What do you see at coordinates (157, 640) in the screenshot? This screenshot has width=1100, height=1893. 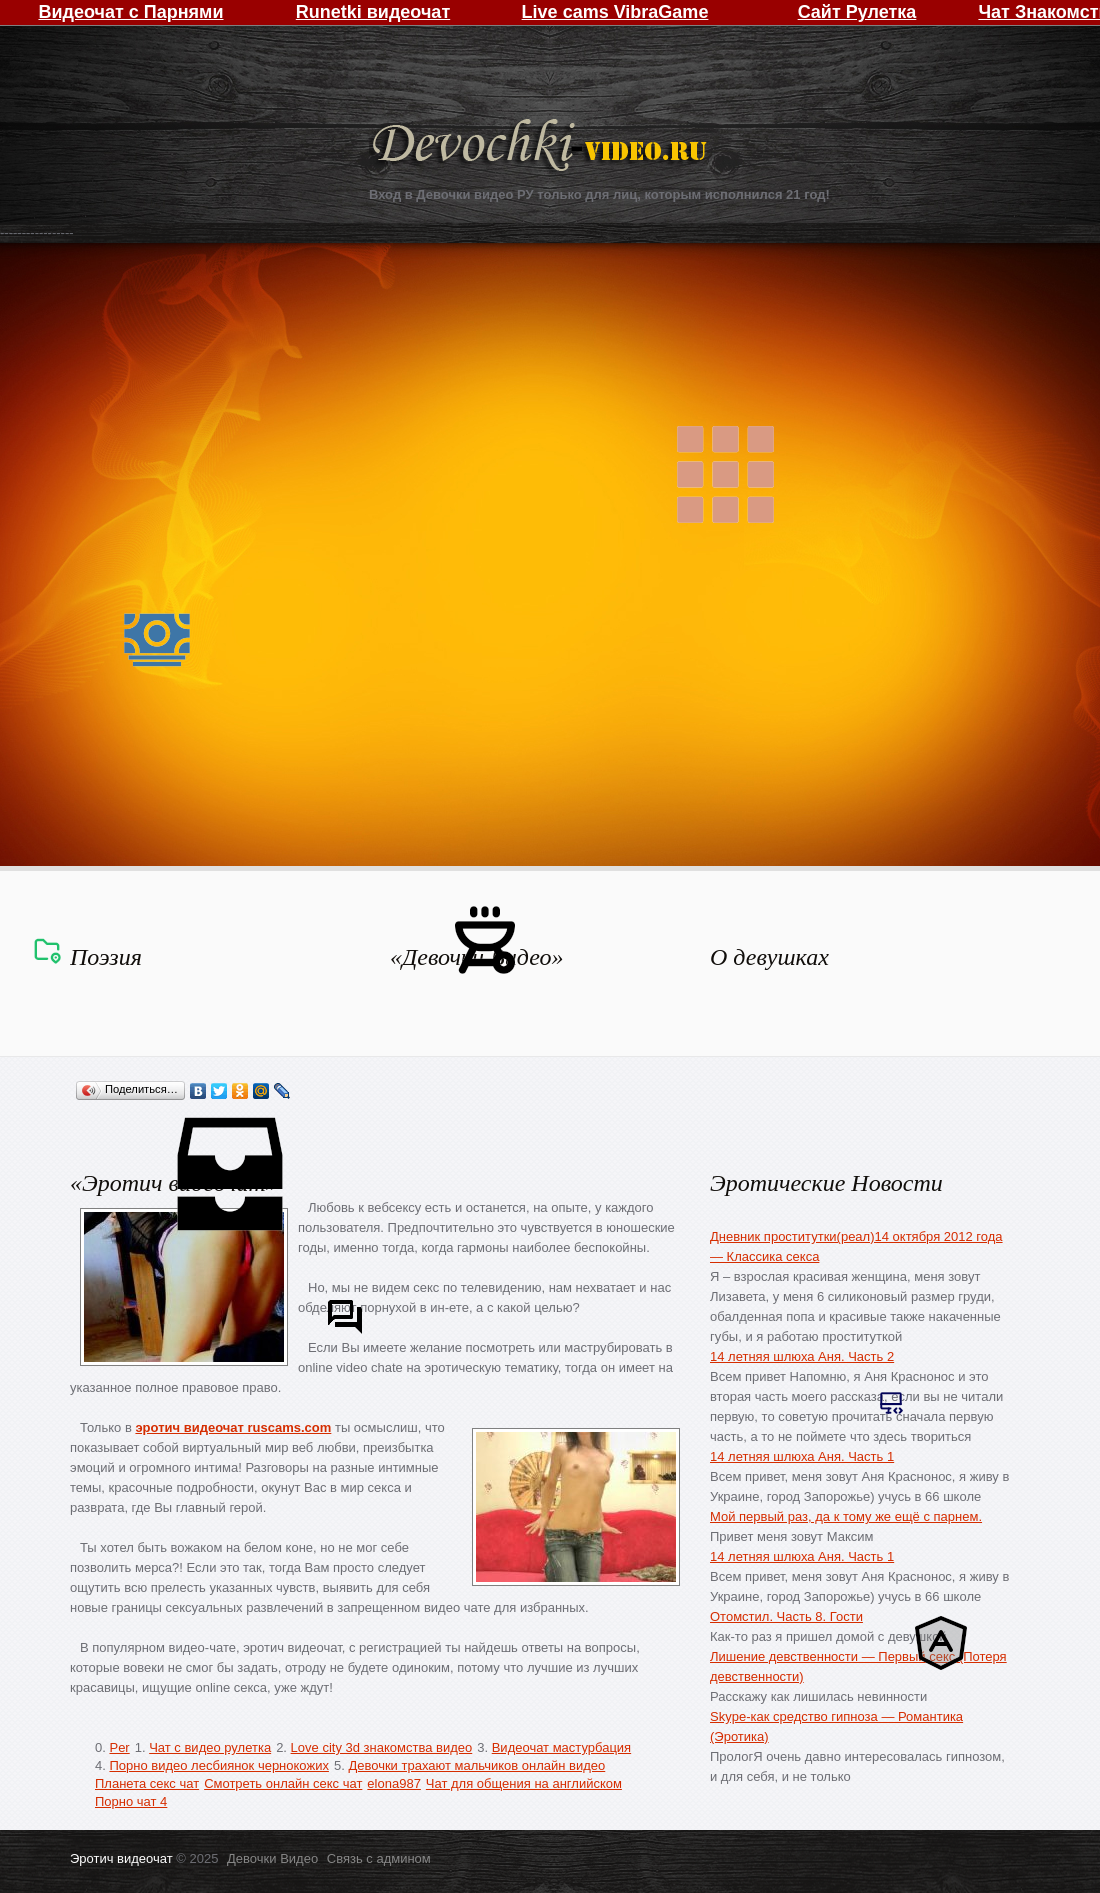 I see `view your cash balance` at bounding box center [157, 640].